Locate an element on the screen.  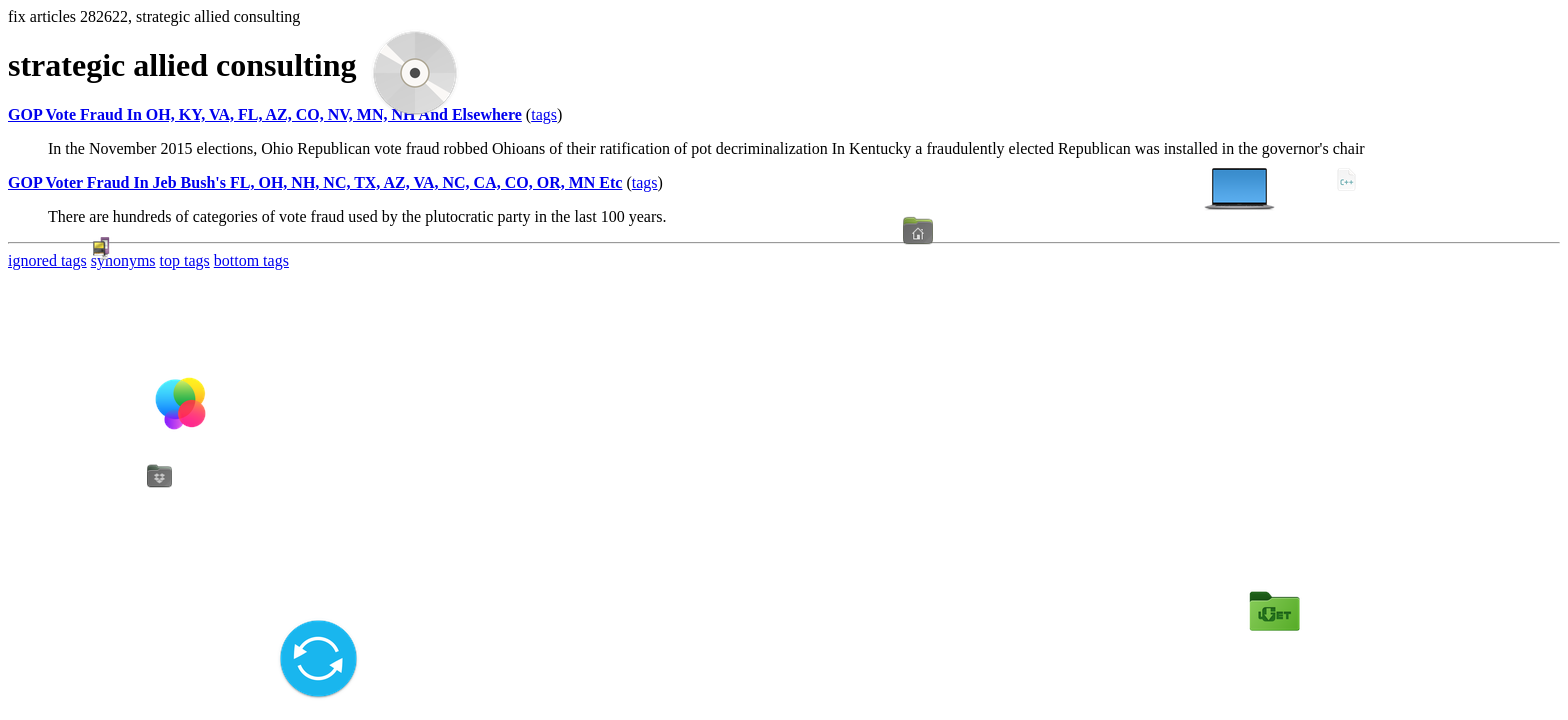
indicates file is syncing with shared folder is located at coordinates (318, 658).